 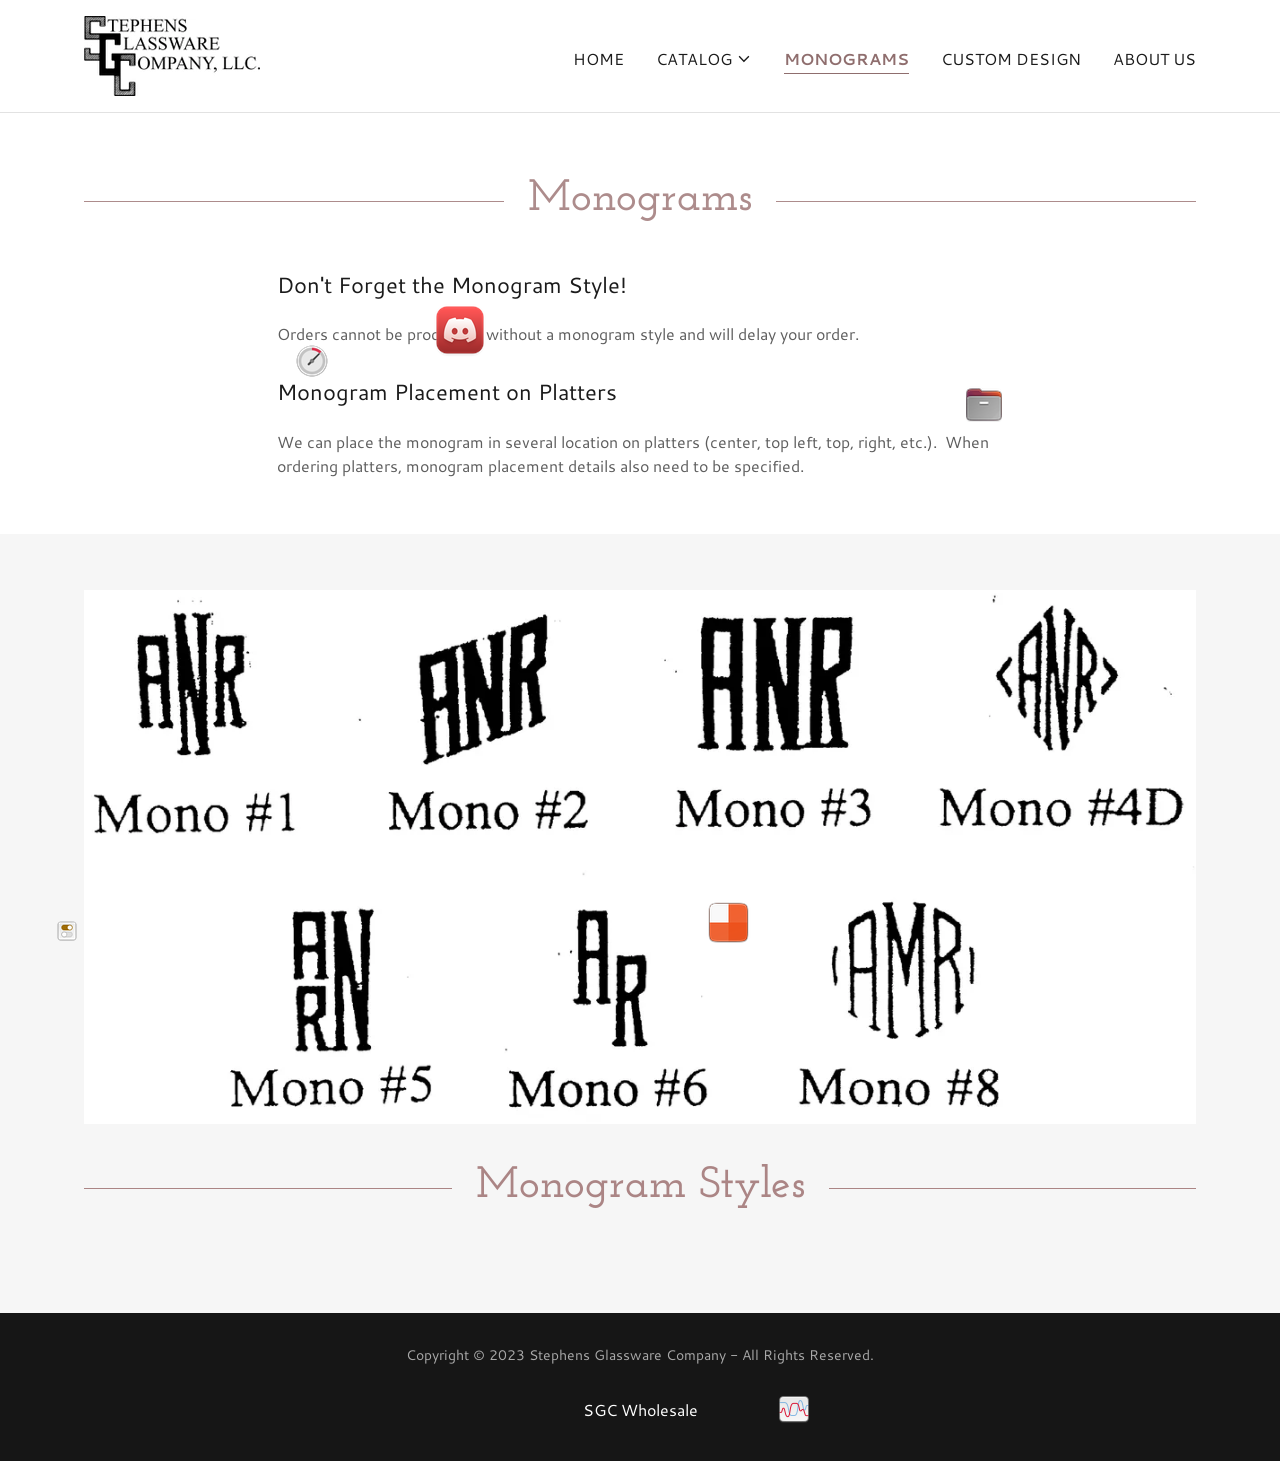 What do you see at coordinates (794, 1409) in the screenshot?
I see `open power statistics app` at bounding box center [794, 1409].